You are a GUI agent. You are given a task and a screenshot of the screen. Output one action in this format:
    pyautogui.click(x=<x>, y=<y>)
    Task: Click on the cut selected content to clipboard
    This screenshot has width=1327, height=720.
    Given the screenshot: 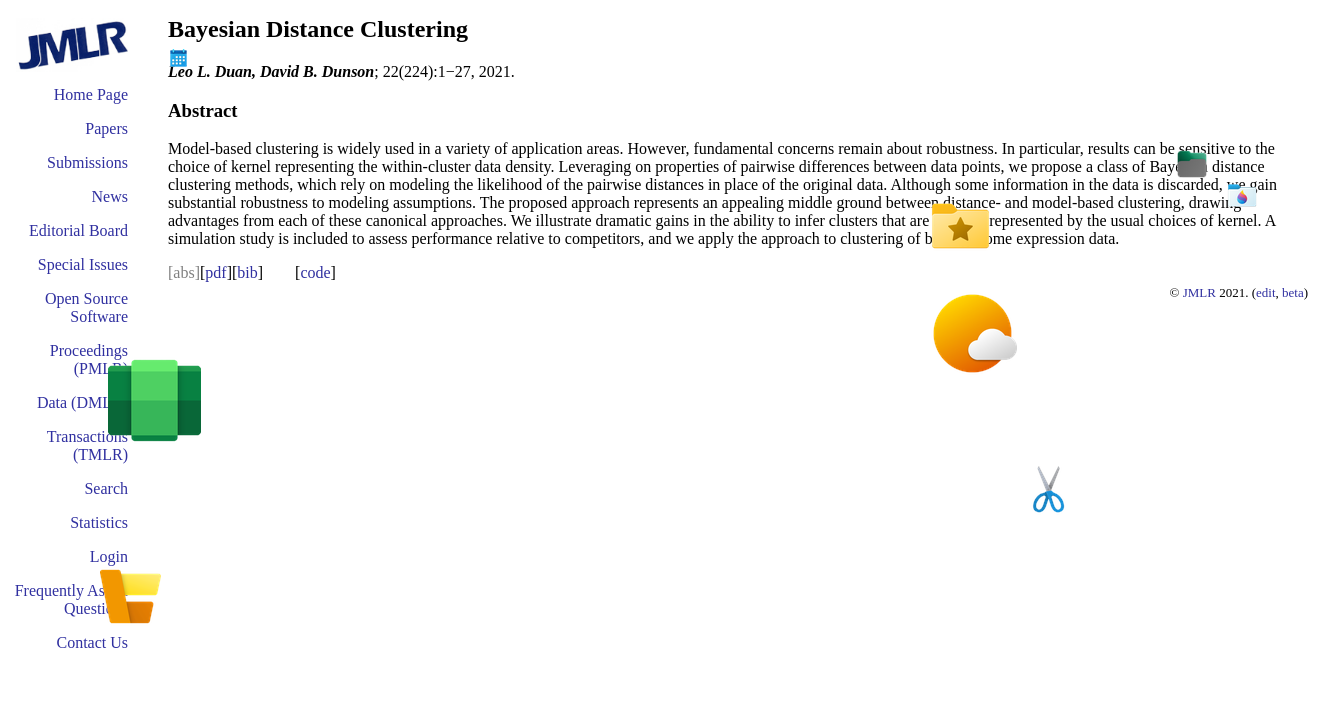 What is the action you would take?
    pyautogui.click(x=1049, y=489)
    